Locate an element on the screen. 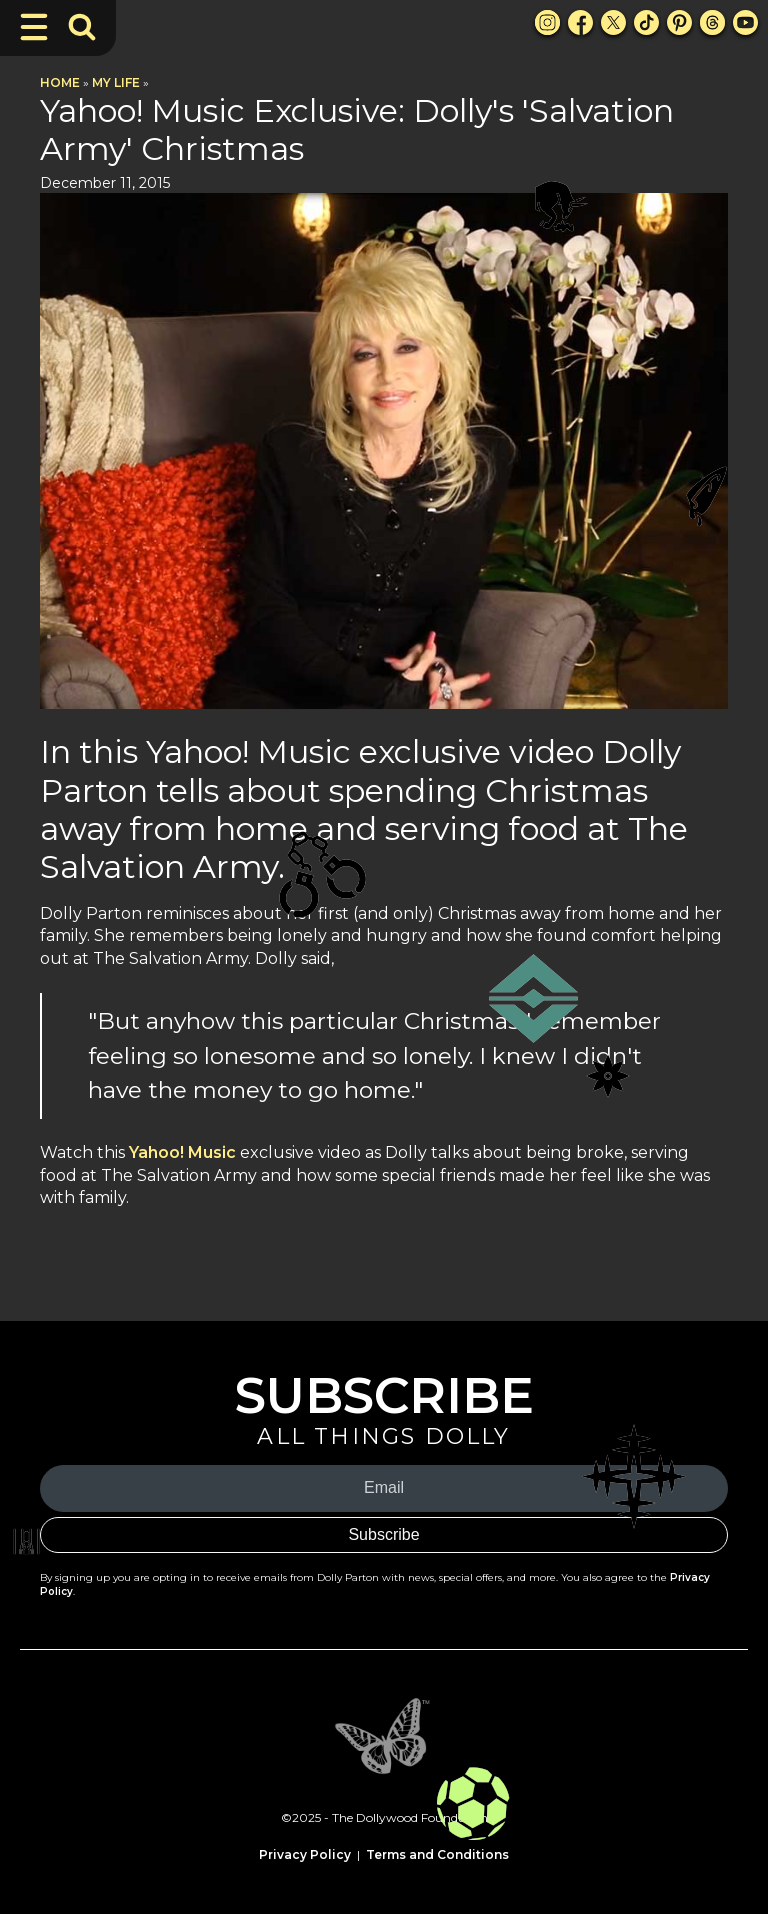  wall street or stock market bull symbol is located at coordinates (563, 204).